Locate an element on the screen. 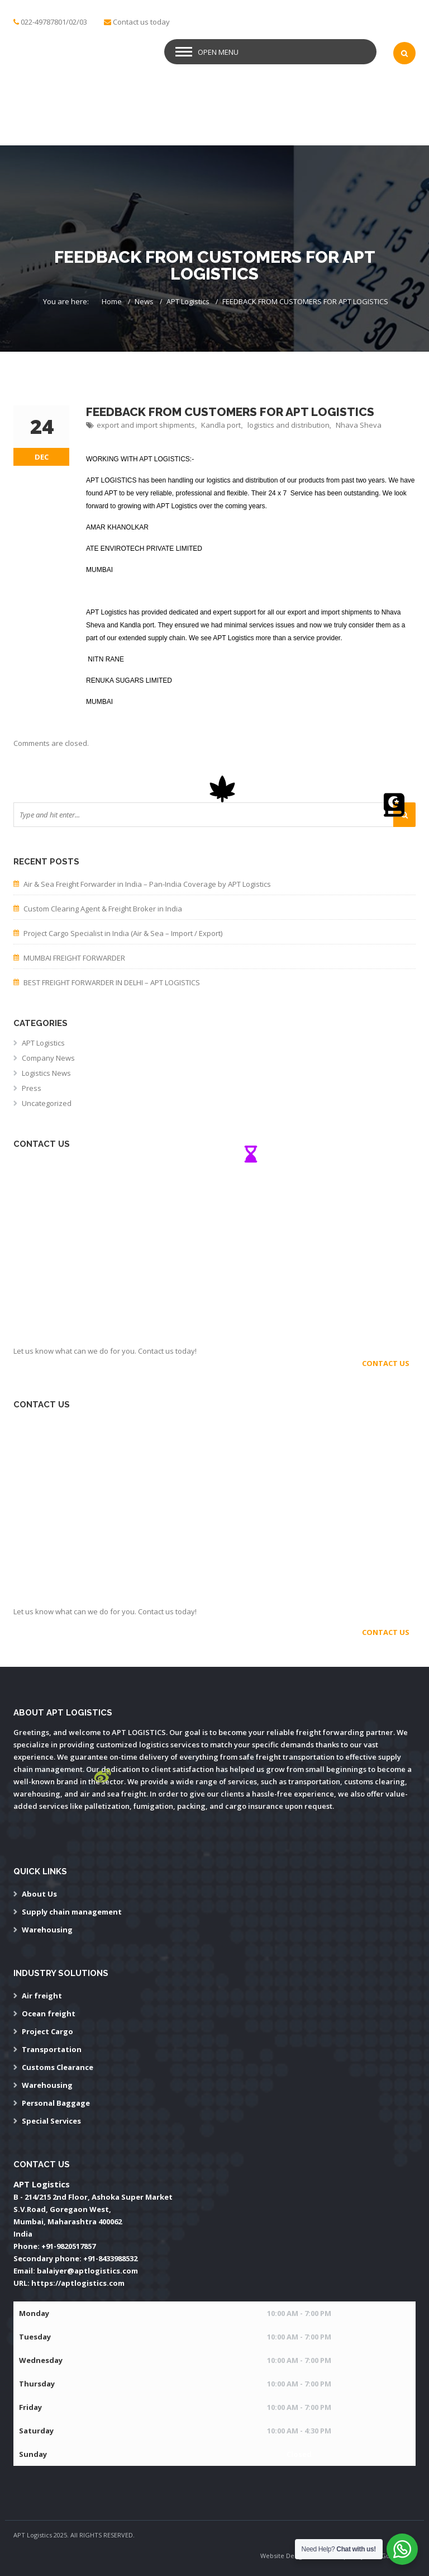 Image resolution: width=429 pixels, height=2576 pixels. indicates cannabis-related products or content is located at coordinates (222, 789).